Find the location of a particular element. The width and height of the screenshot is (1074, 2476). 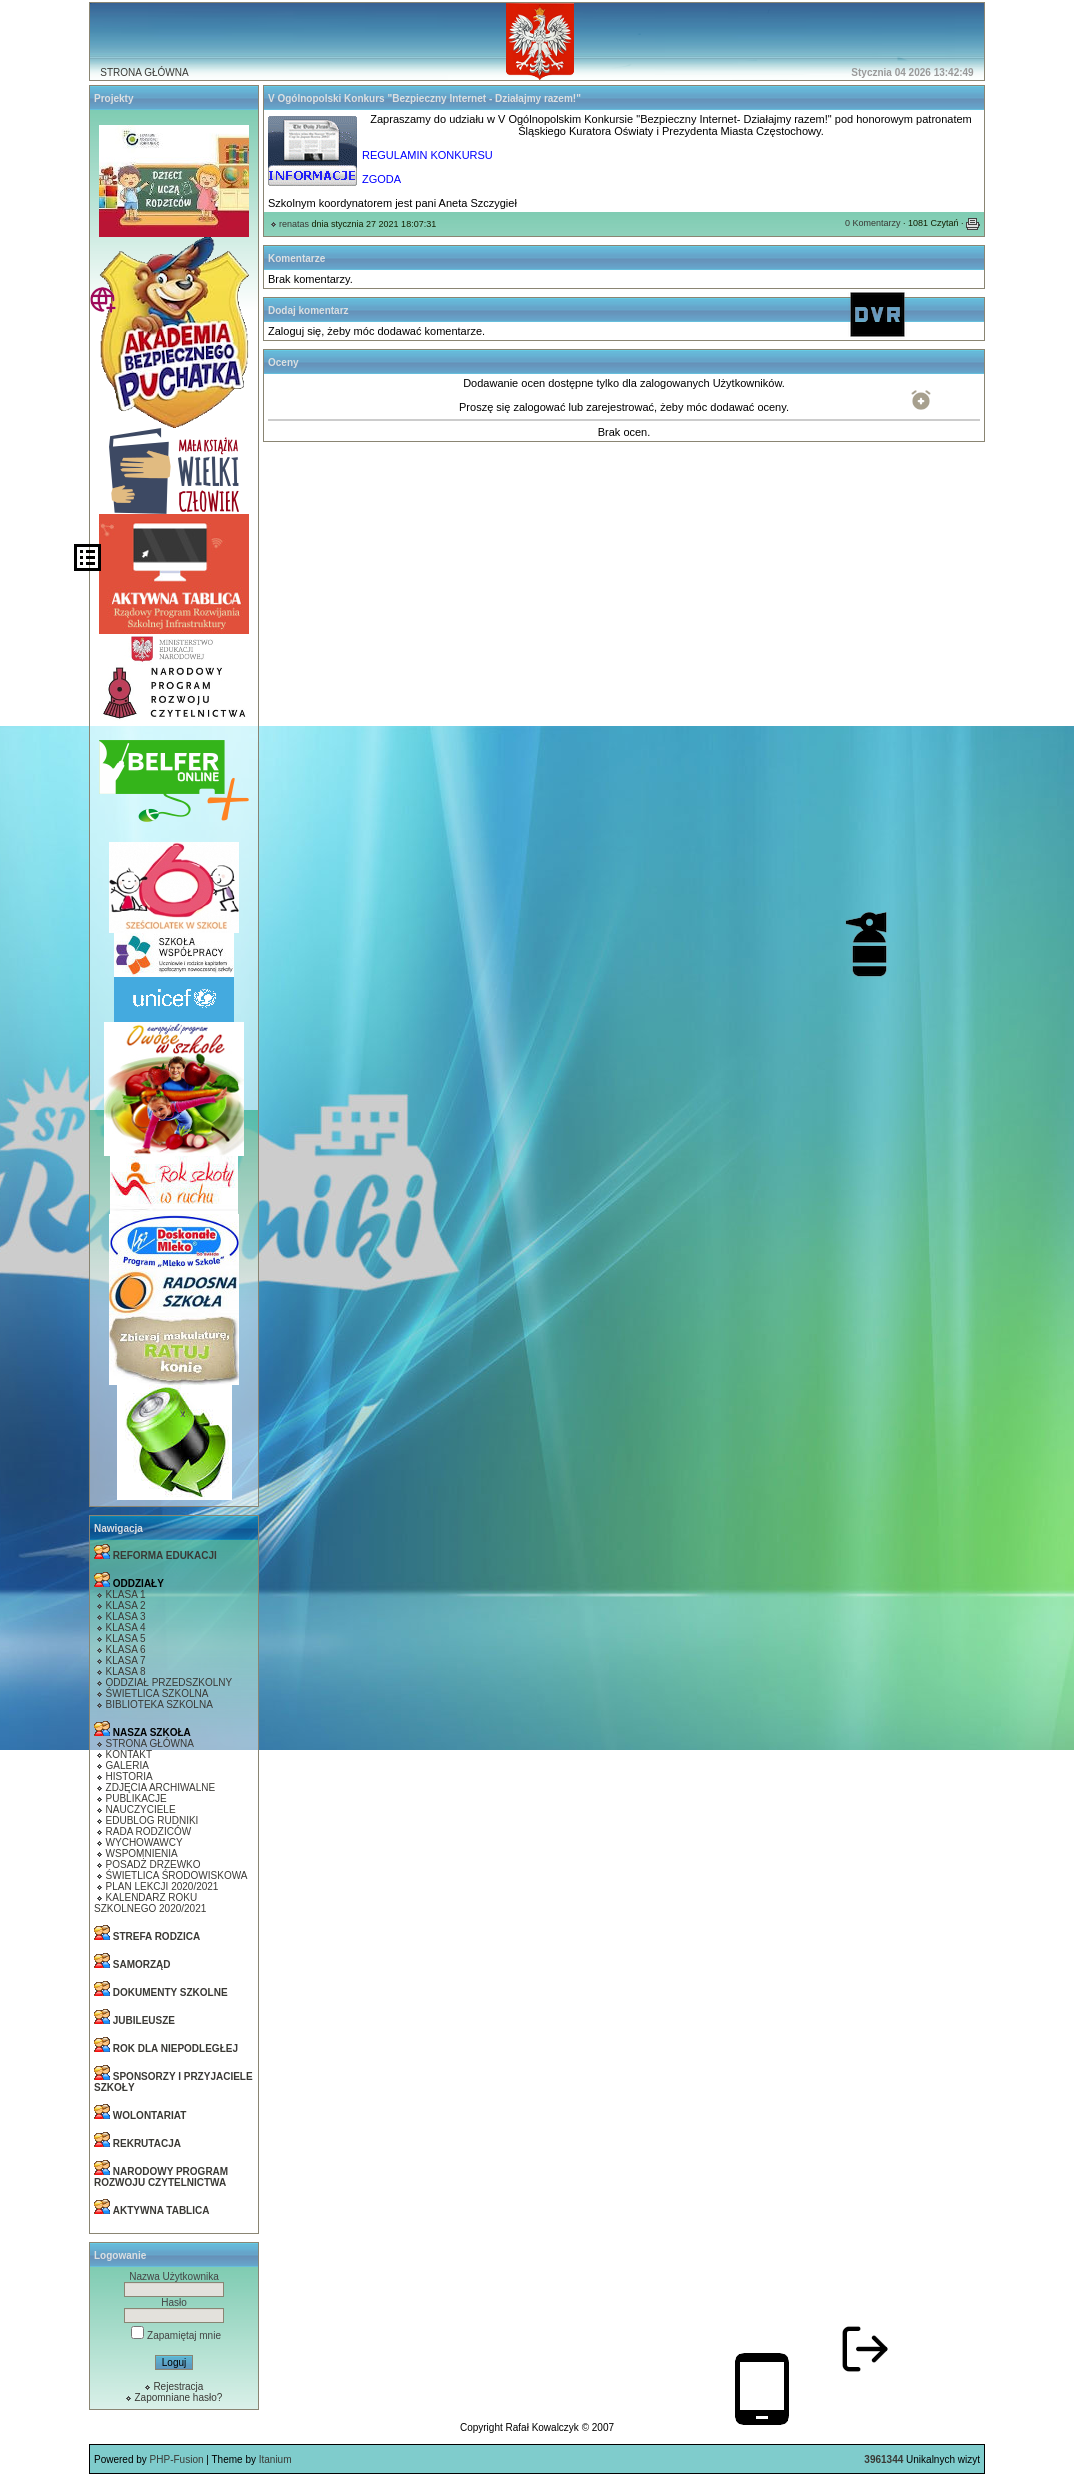

add a new language or region is located at coordinates (102, 299).